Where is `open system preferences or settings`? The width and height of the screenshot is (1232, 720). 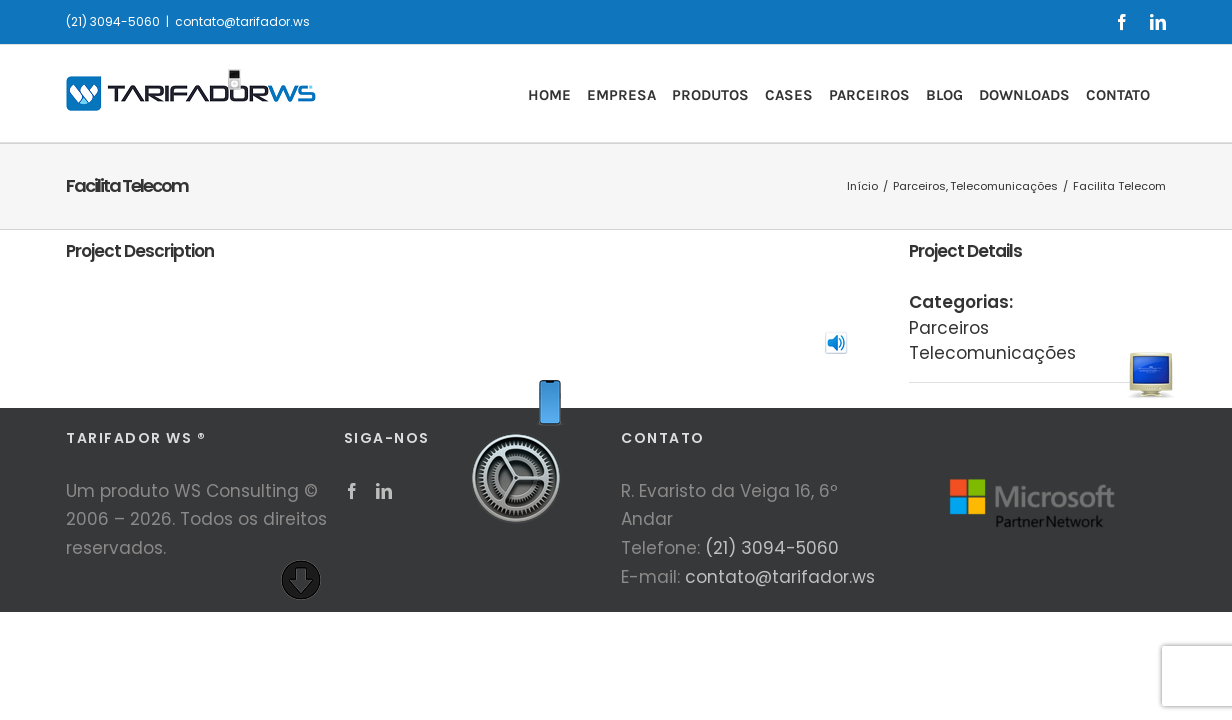 open system preferences or settings is located at coordinates (516, 478).